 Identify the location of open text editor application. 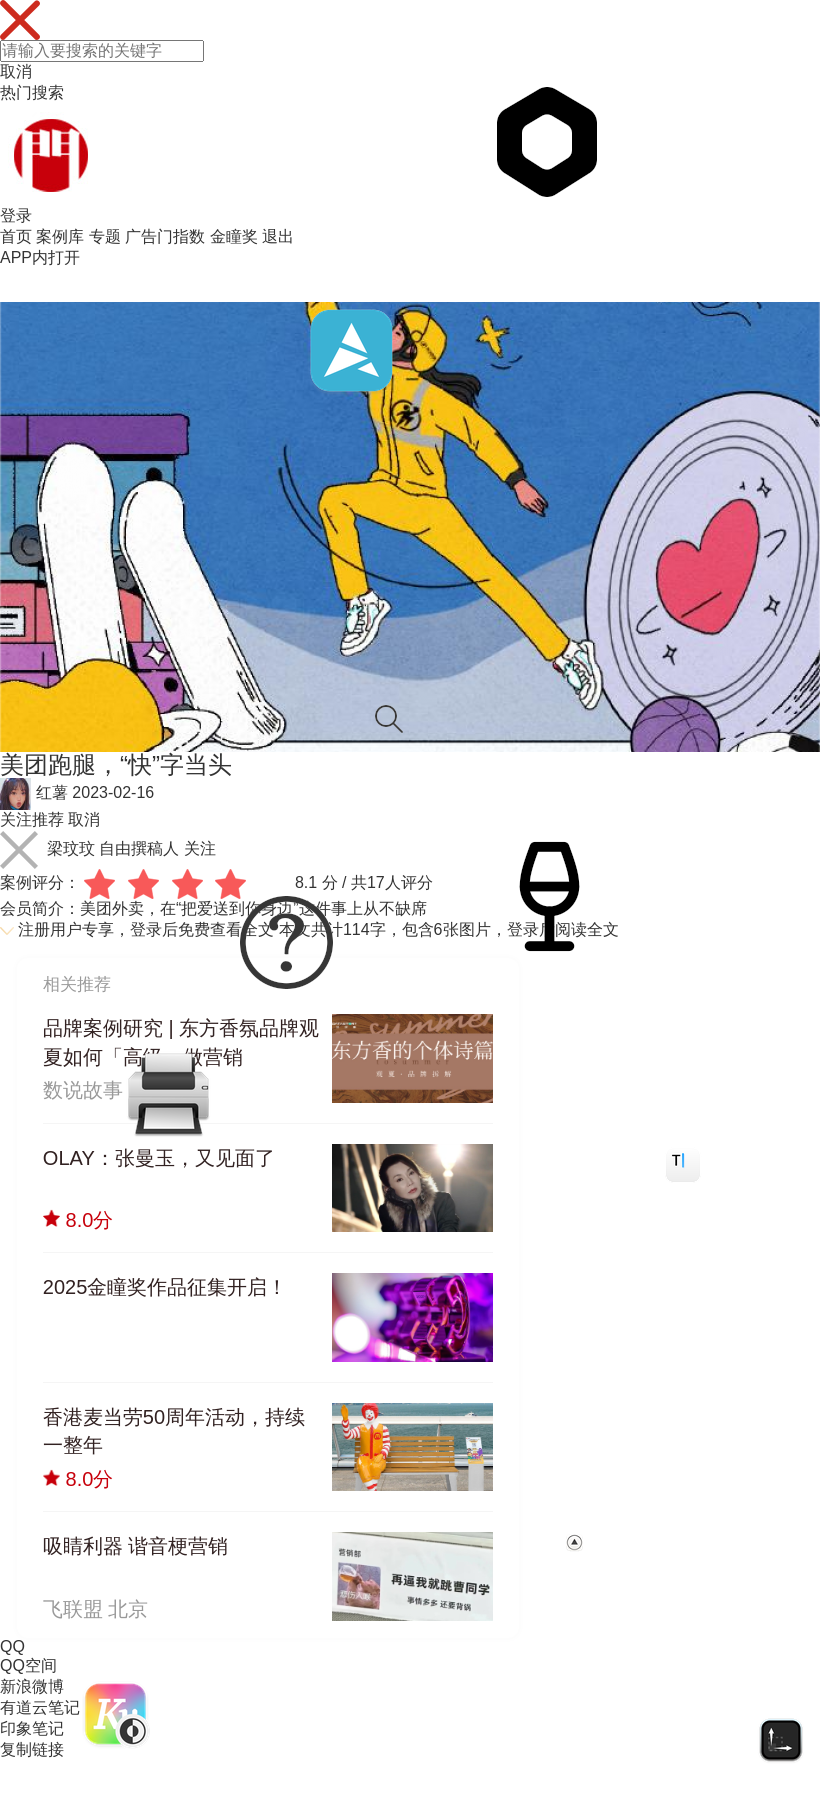
(683, 1165).